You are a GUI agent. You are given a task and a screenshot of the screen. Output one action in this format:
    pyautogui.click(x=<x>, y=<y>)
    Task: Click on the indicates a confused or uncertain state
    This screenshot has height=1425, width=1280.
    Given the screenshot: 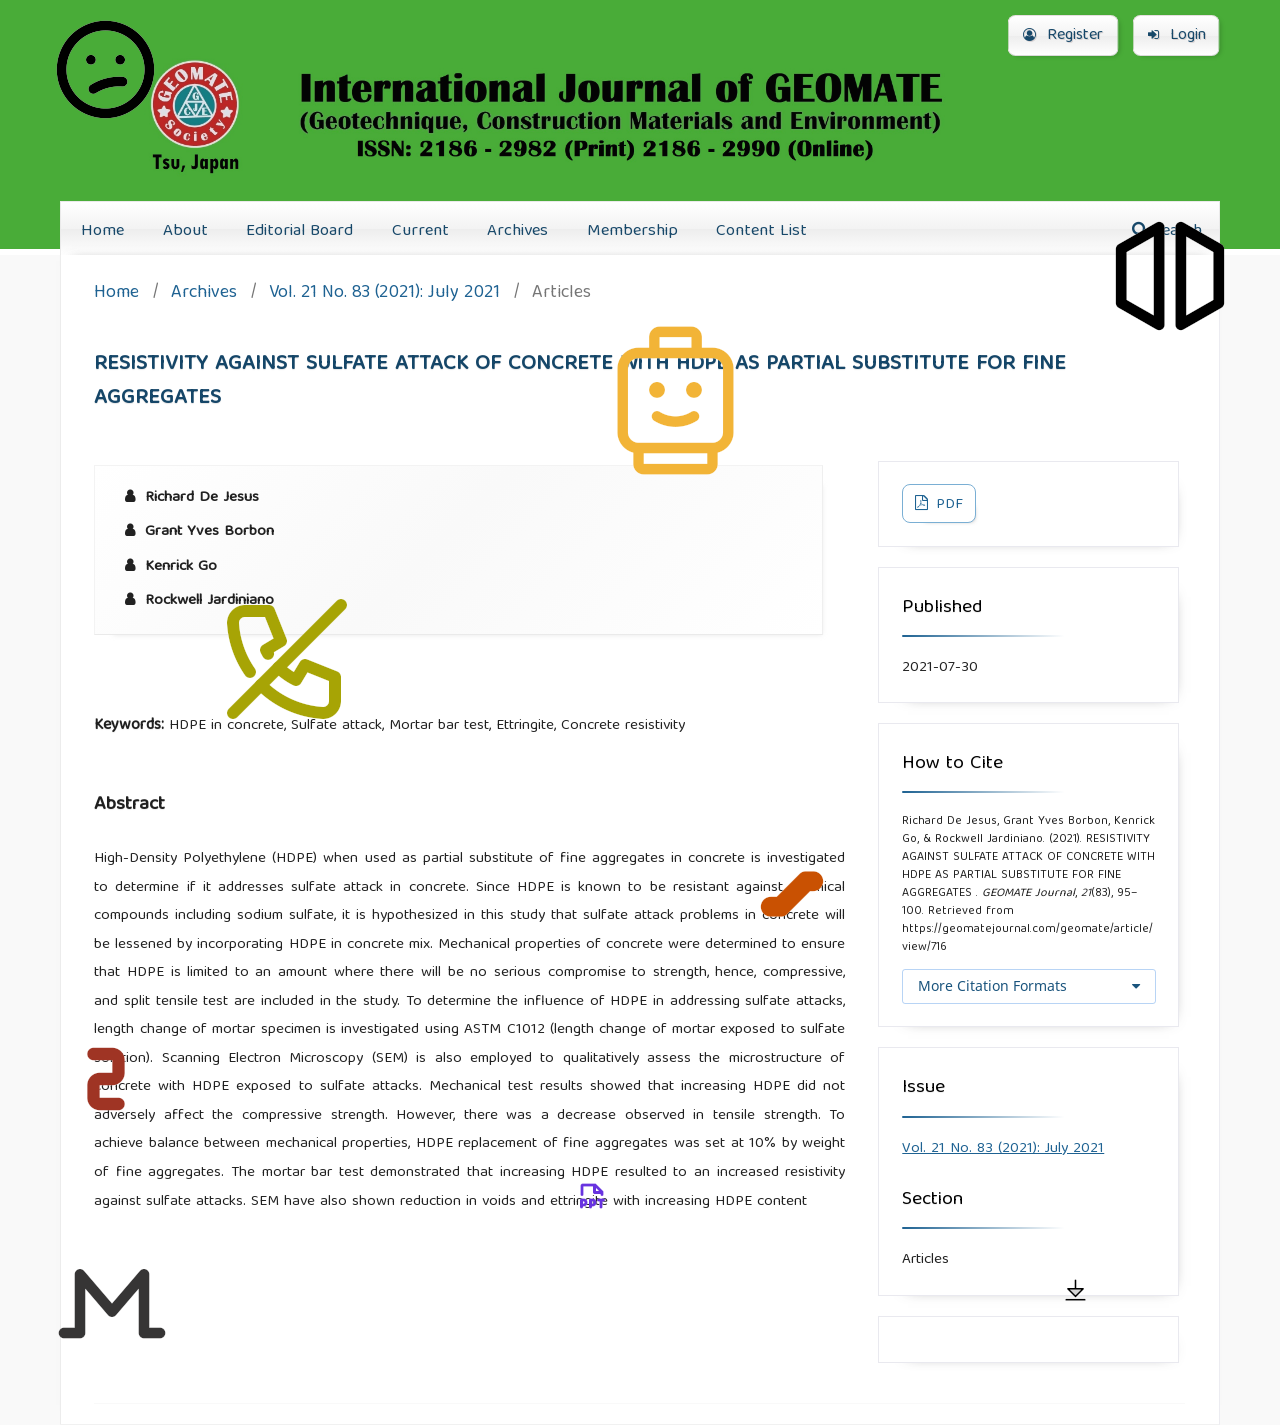 What is the action you would take?
    pyautogui.click(x=105, y=69)
    